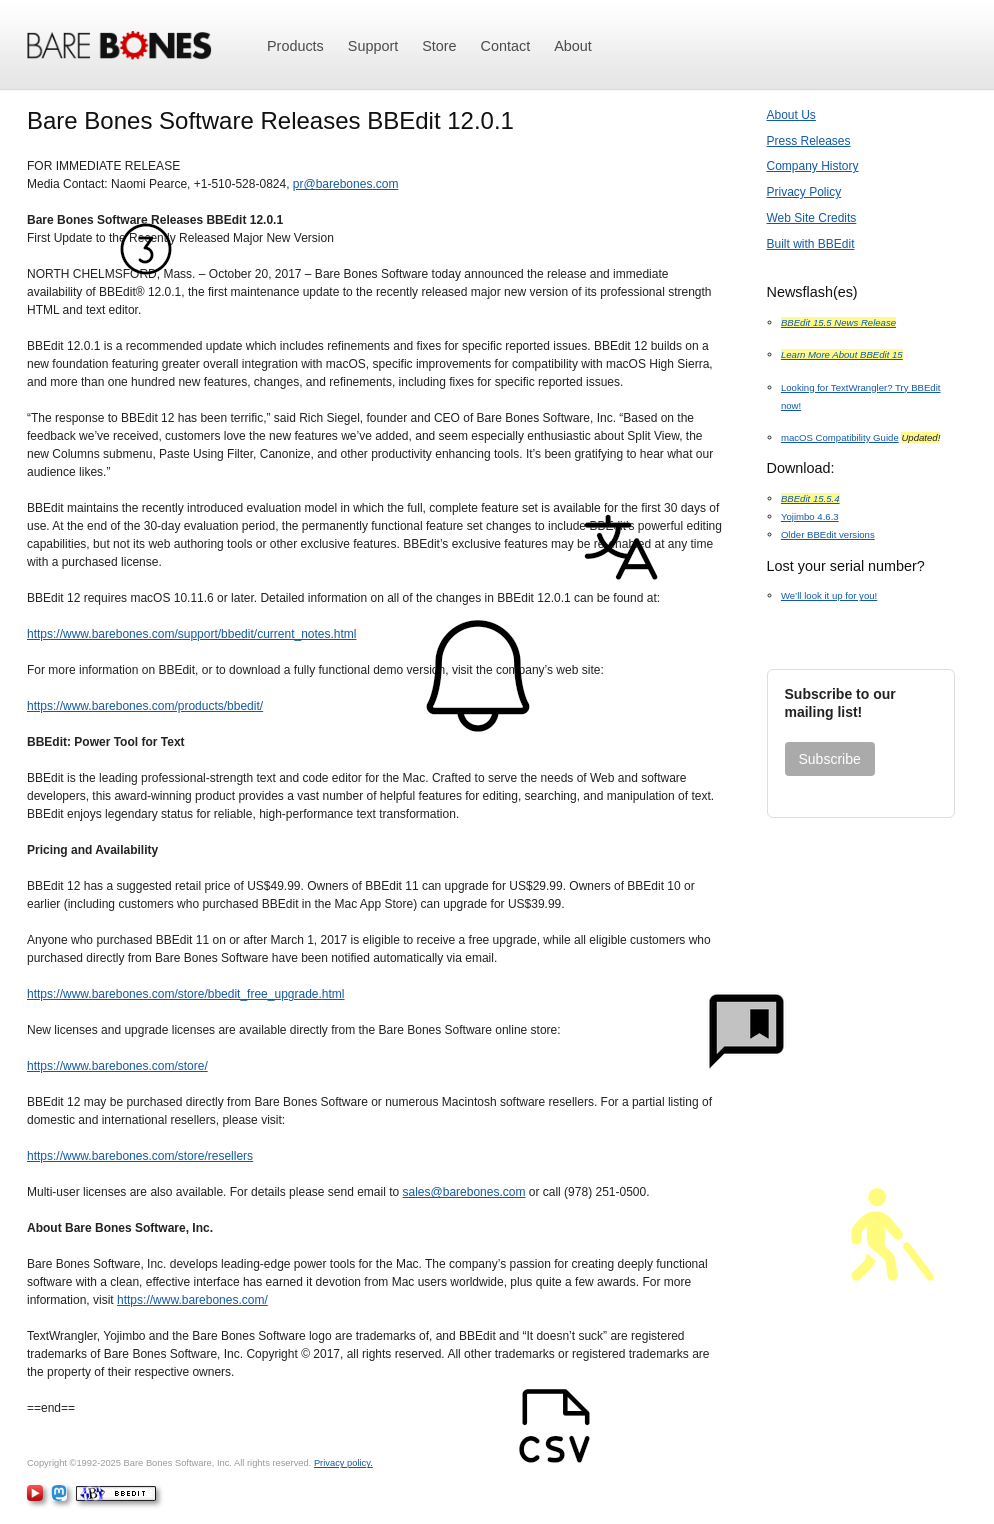 Image resolution: width=994 pixels, height=1524 pixels. I want to click on access your saved messages, so click(746, 1031).